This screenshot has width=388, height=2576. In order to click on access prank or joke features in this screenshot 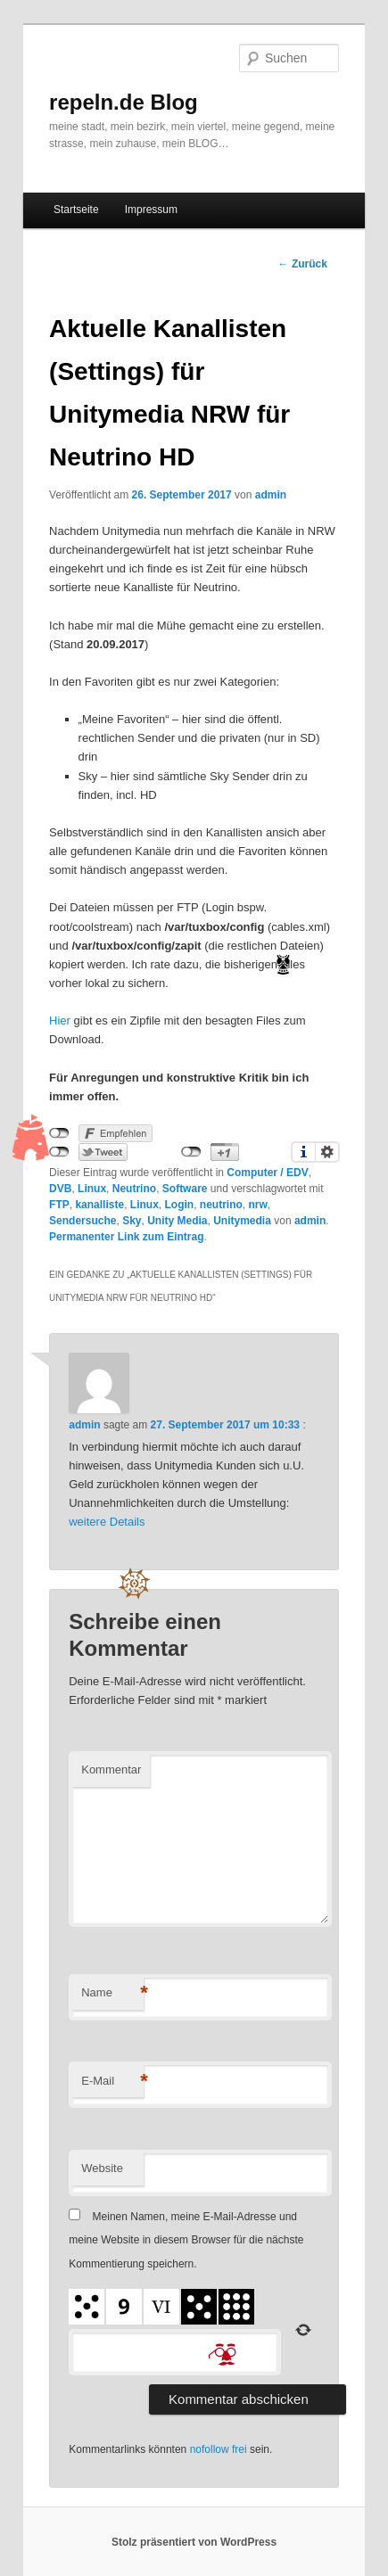, I will do `click(222, 2354)`.